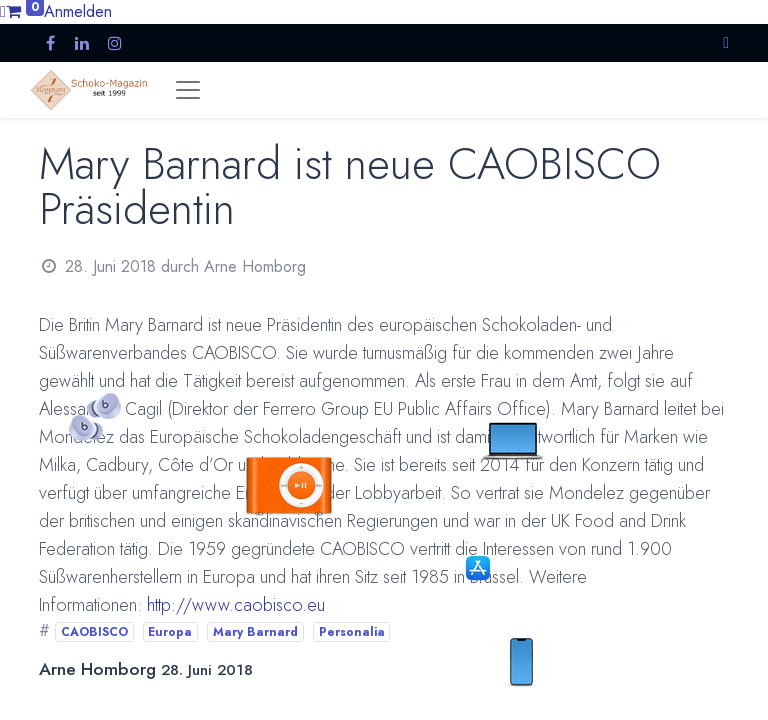  I want to click on connect Beats earbuds via bluetooth, so click(95, 417).